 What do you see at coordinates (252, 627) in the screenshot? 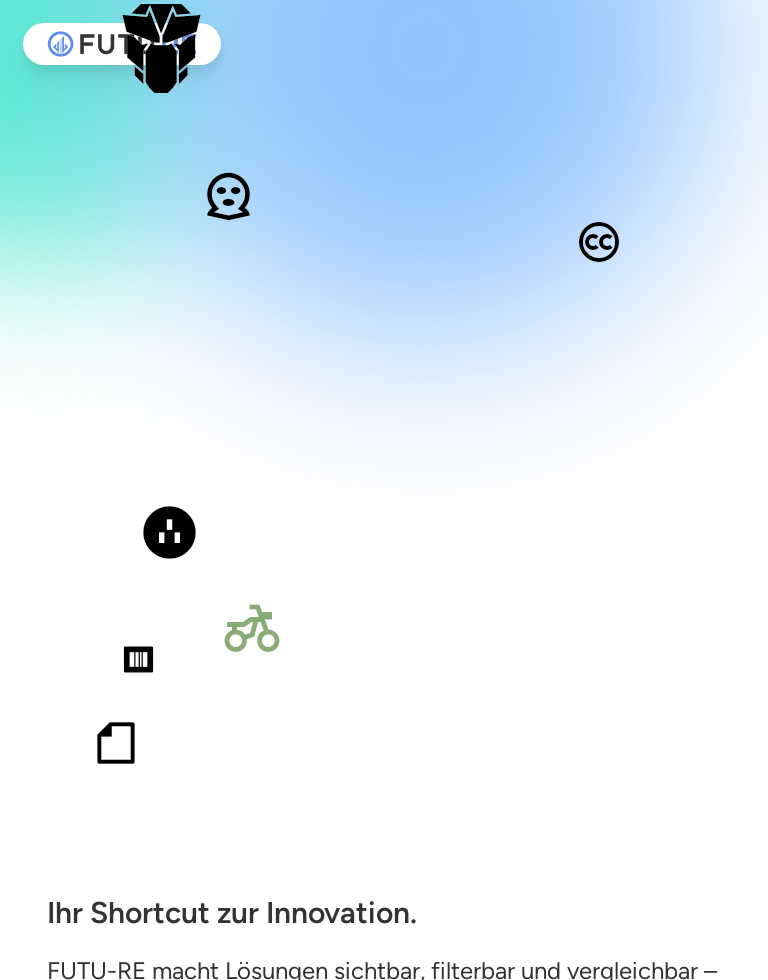
I see `select motorcycle as transportation mode` at bounding box center [252, 627].